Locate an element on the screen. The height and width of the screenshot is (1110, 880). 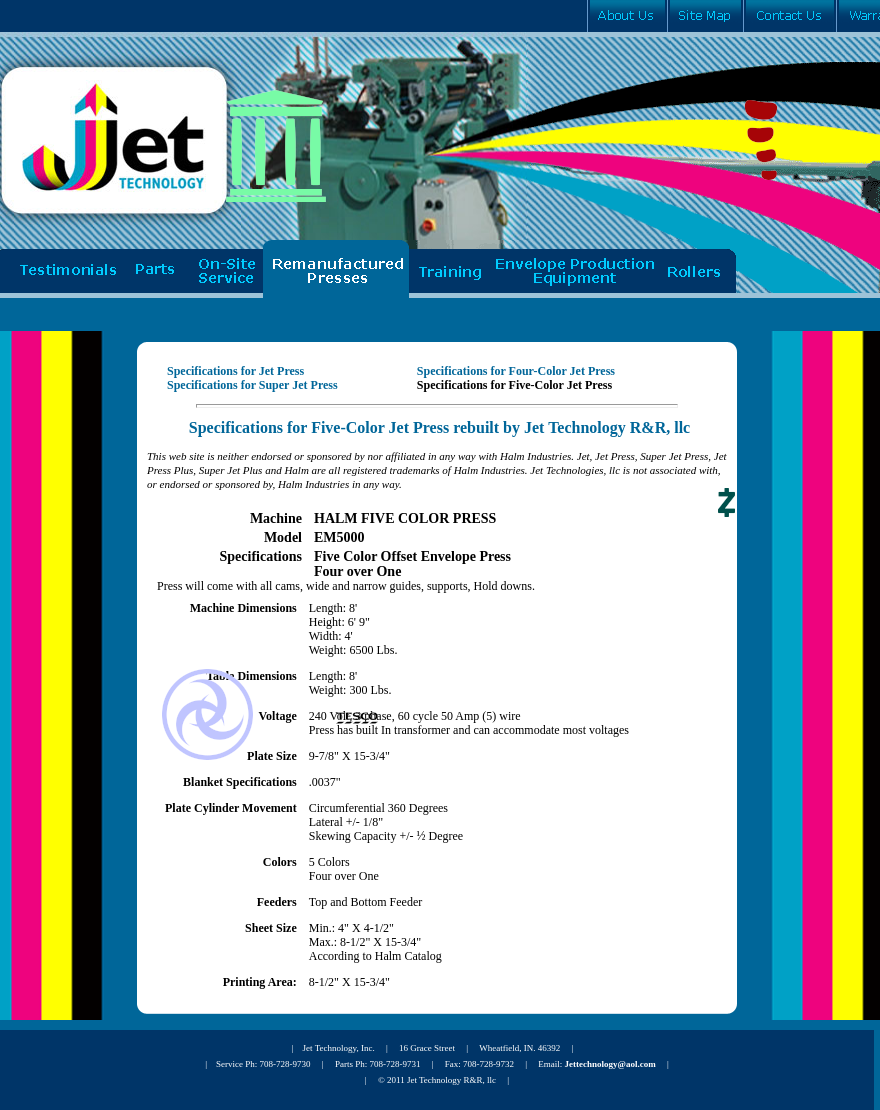
send money with zelle is located at coordinates (726, 502).